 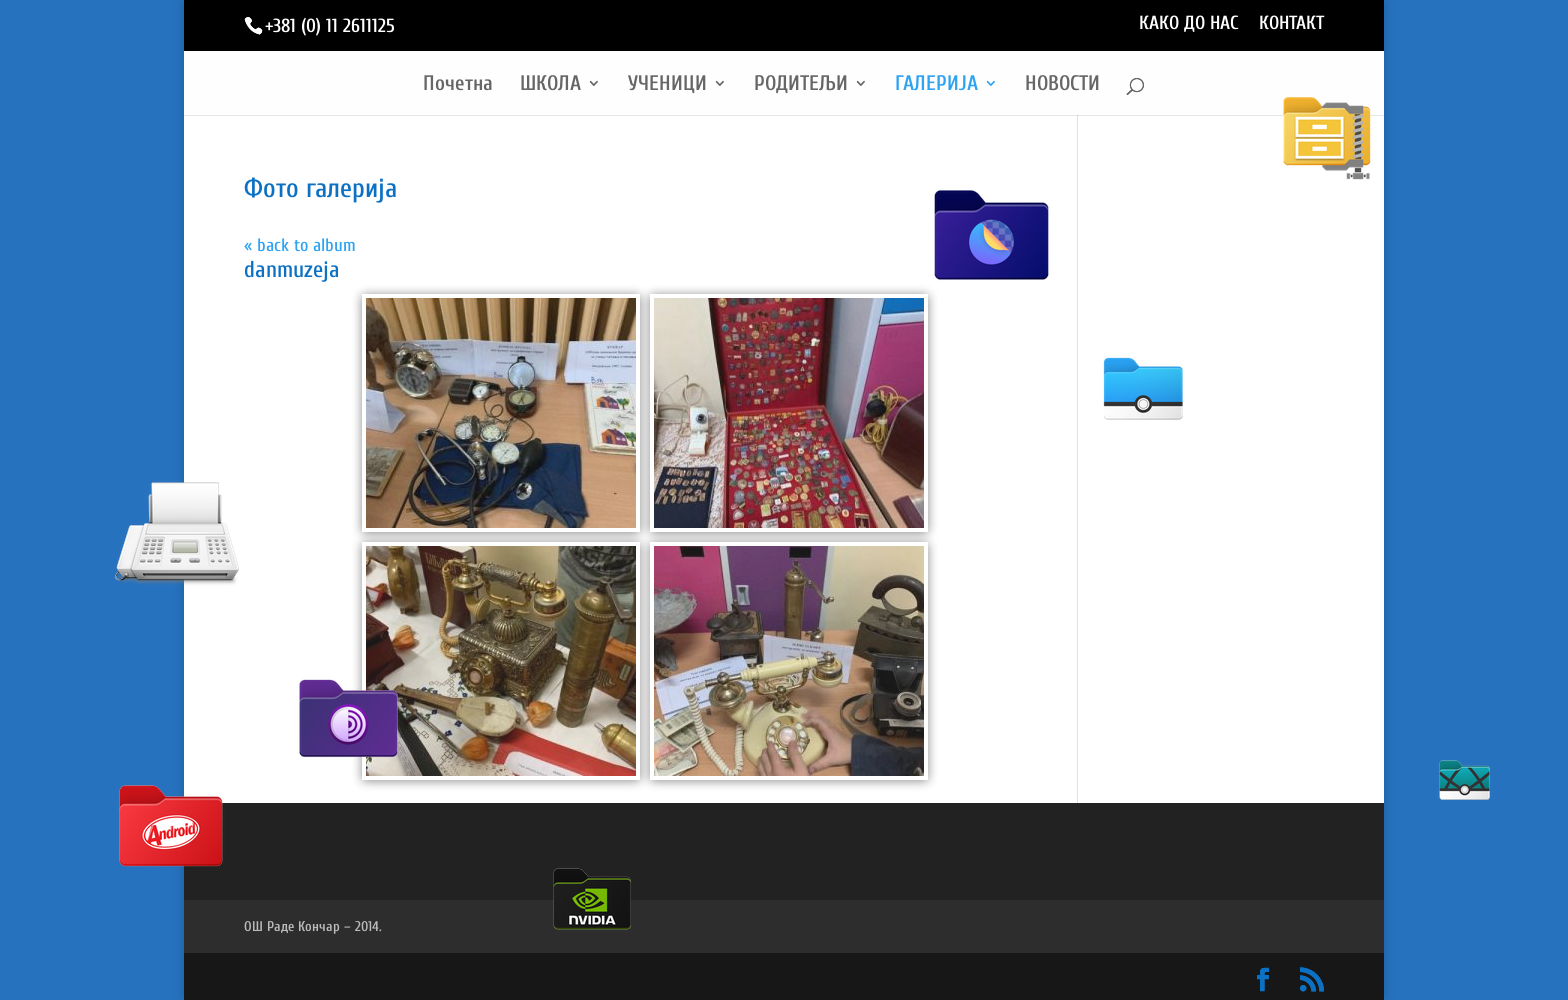 I want to click on send or receive a fax, so click(x=177, y=534).